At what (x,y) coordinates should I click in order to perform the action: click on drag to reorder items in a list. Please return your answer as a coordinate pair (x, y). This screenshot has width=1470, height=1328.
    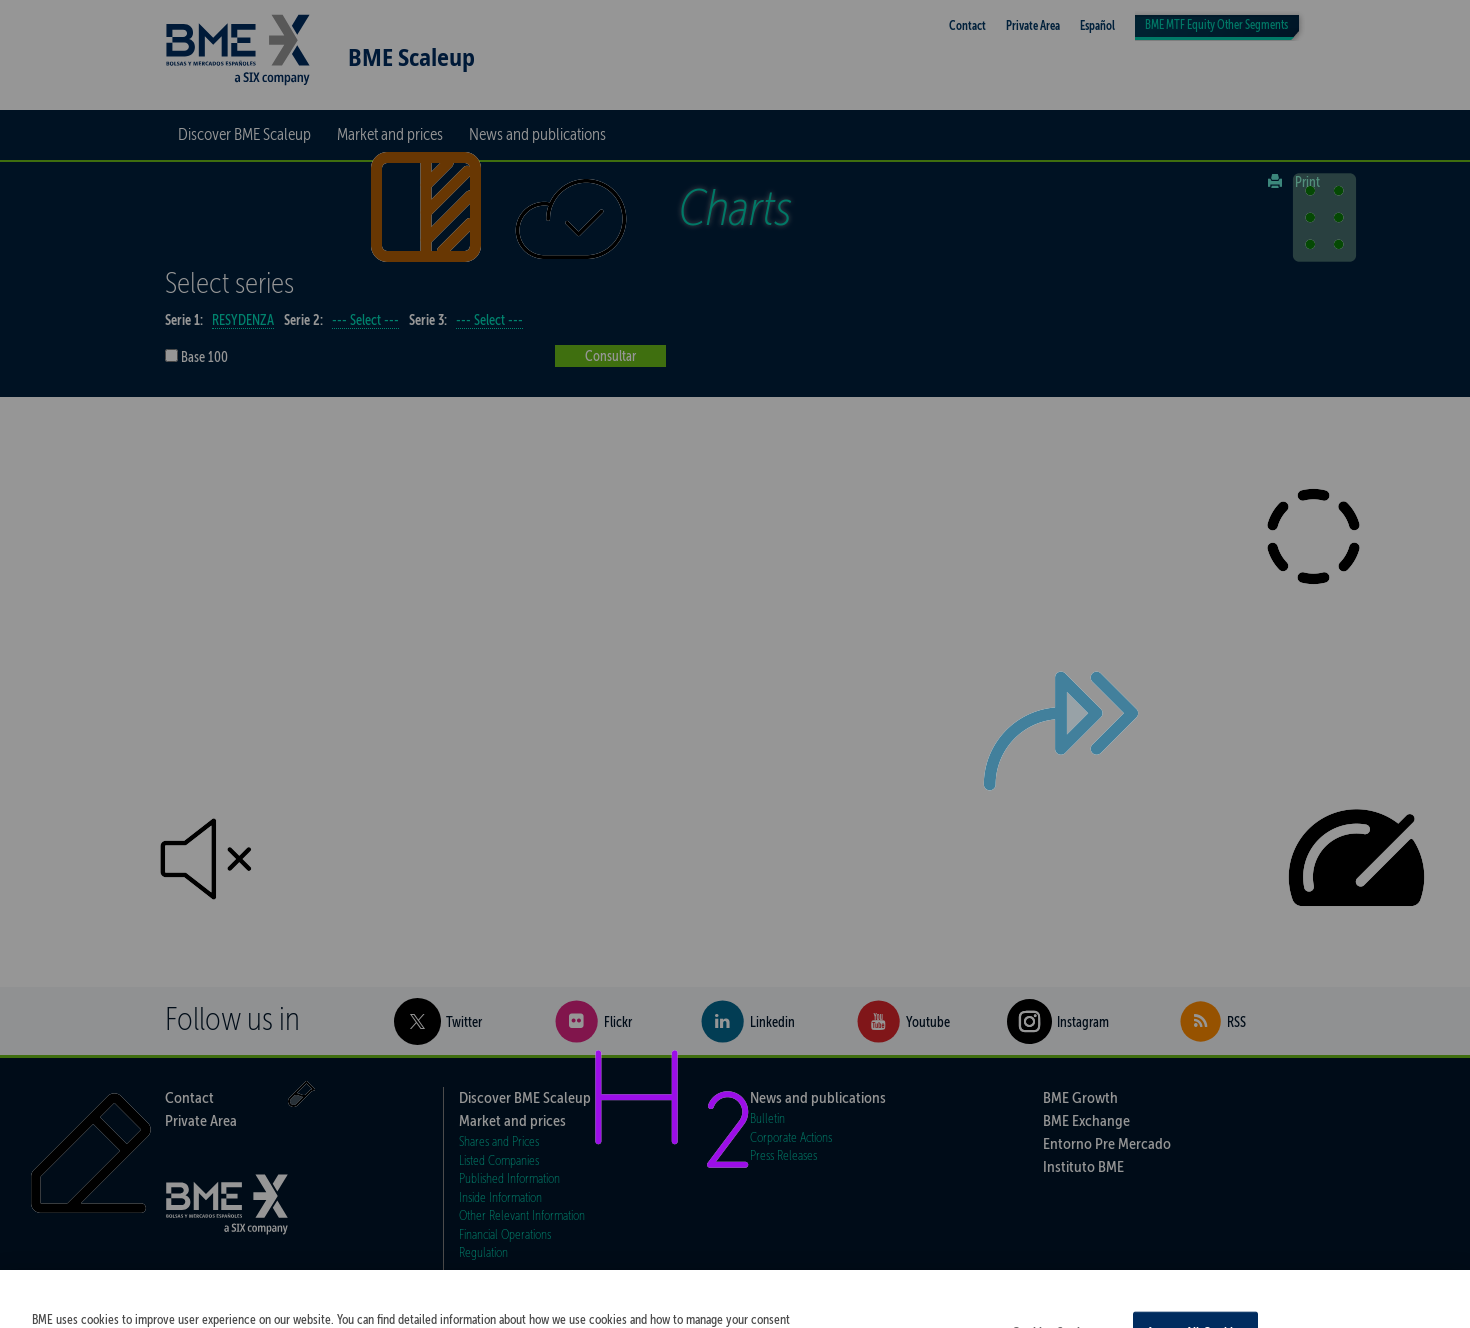
    Looking at the image, I should click on (1324, 217).